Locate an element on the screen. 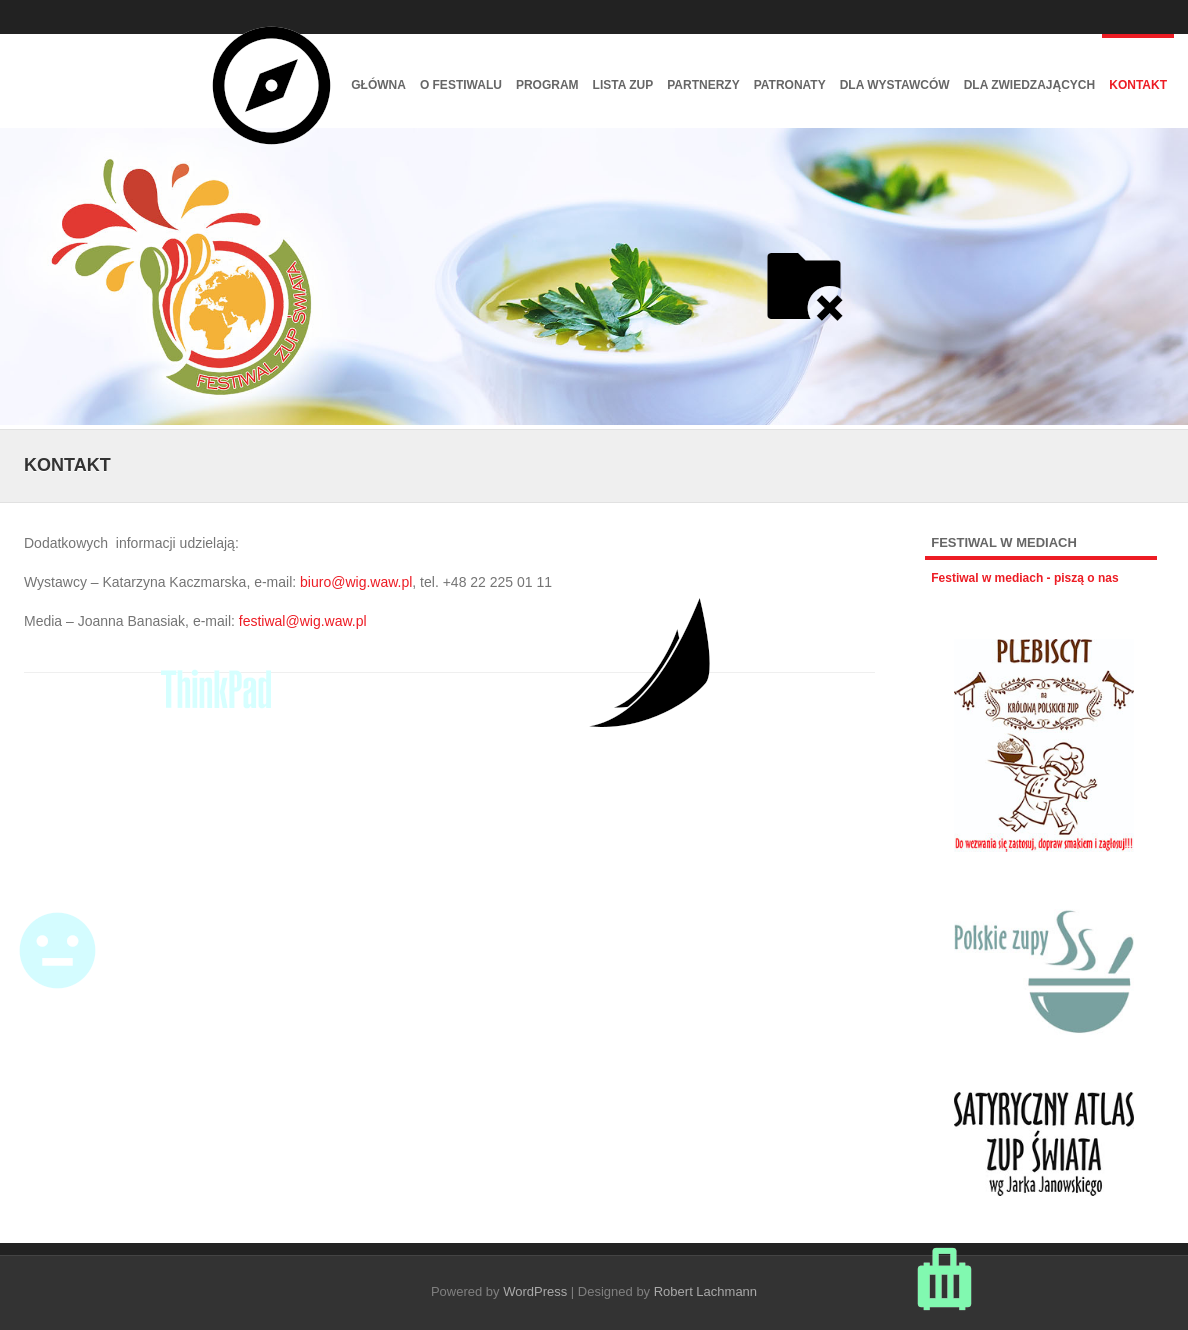  spinnaker continuous delivery platform logo is located at coordinates (649, 662).